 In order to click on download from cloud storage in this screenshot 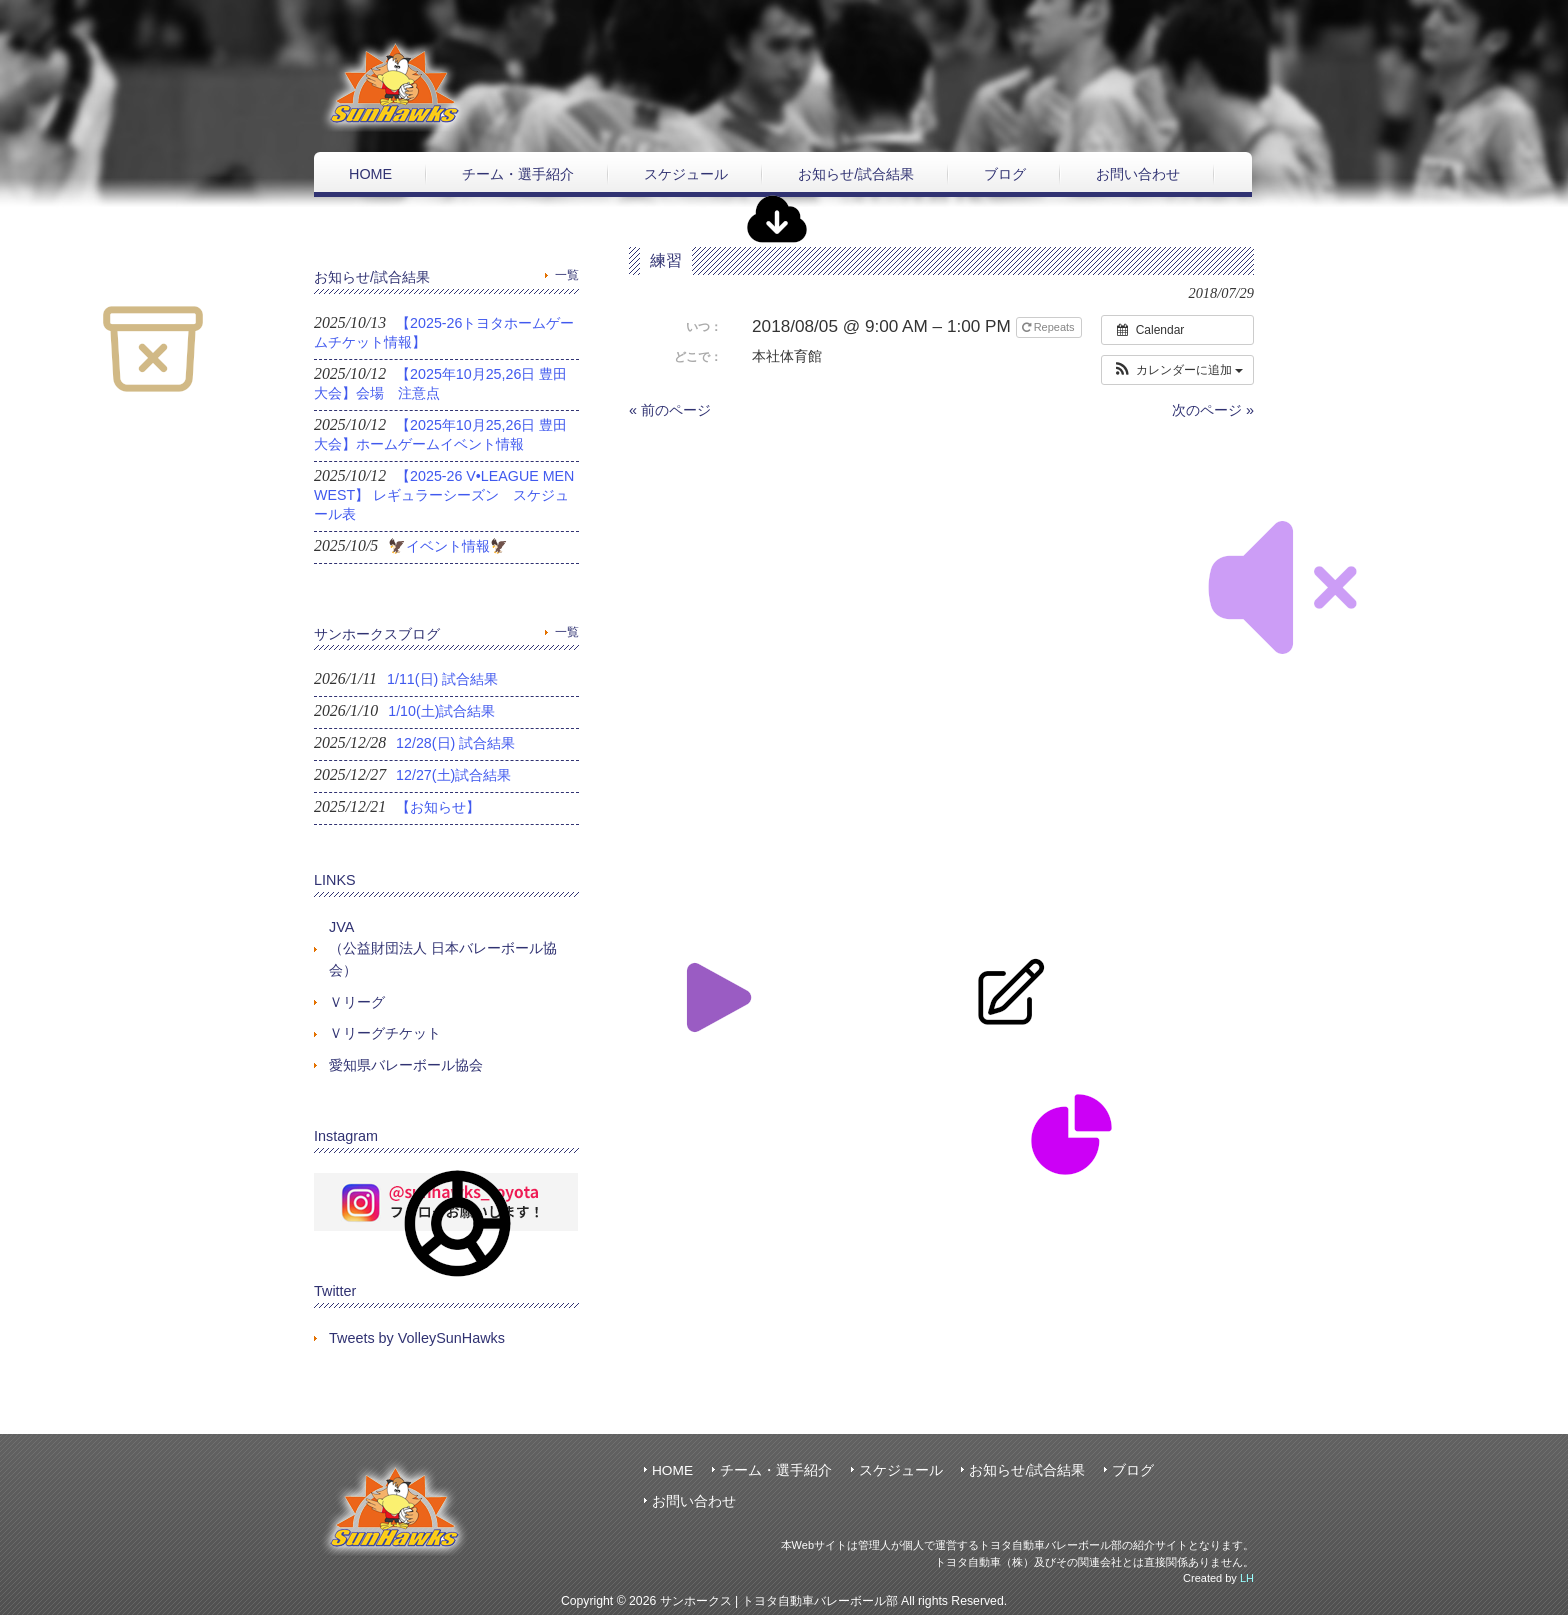, I will do `click(777, 219)`.